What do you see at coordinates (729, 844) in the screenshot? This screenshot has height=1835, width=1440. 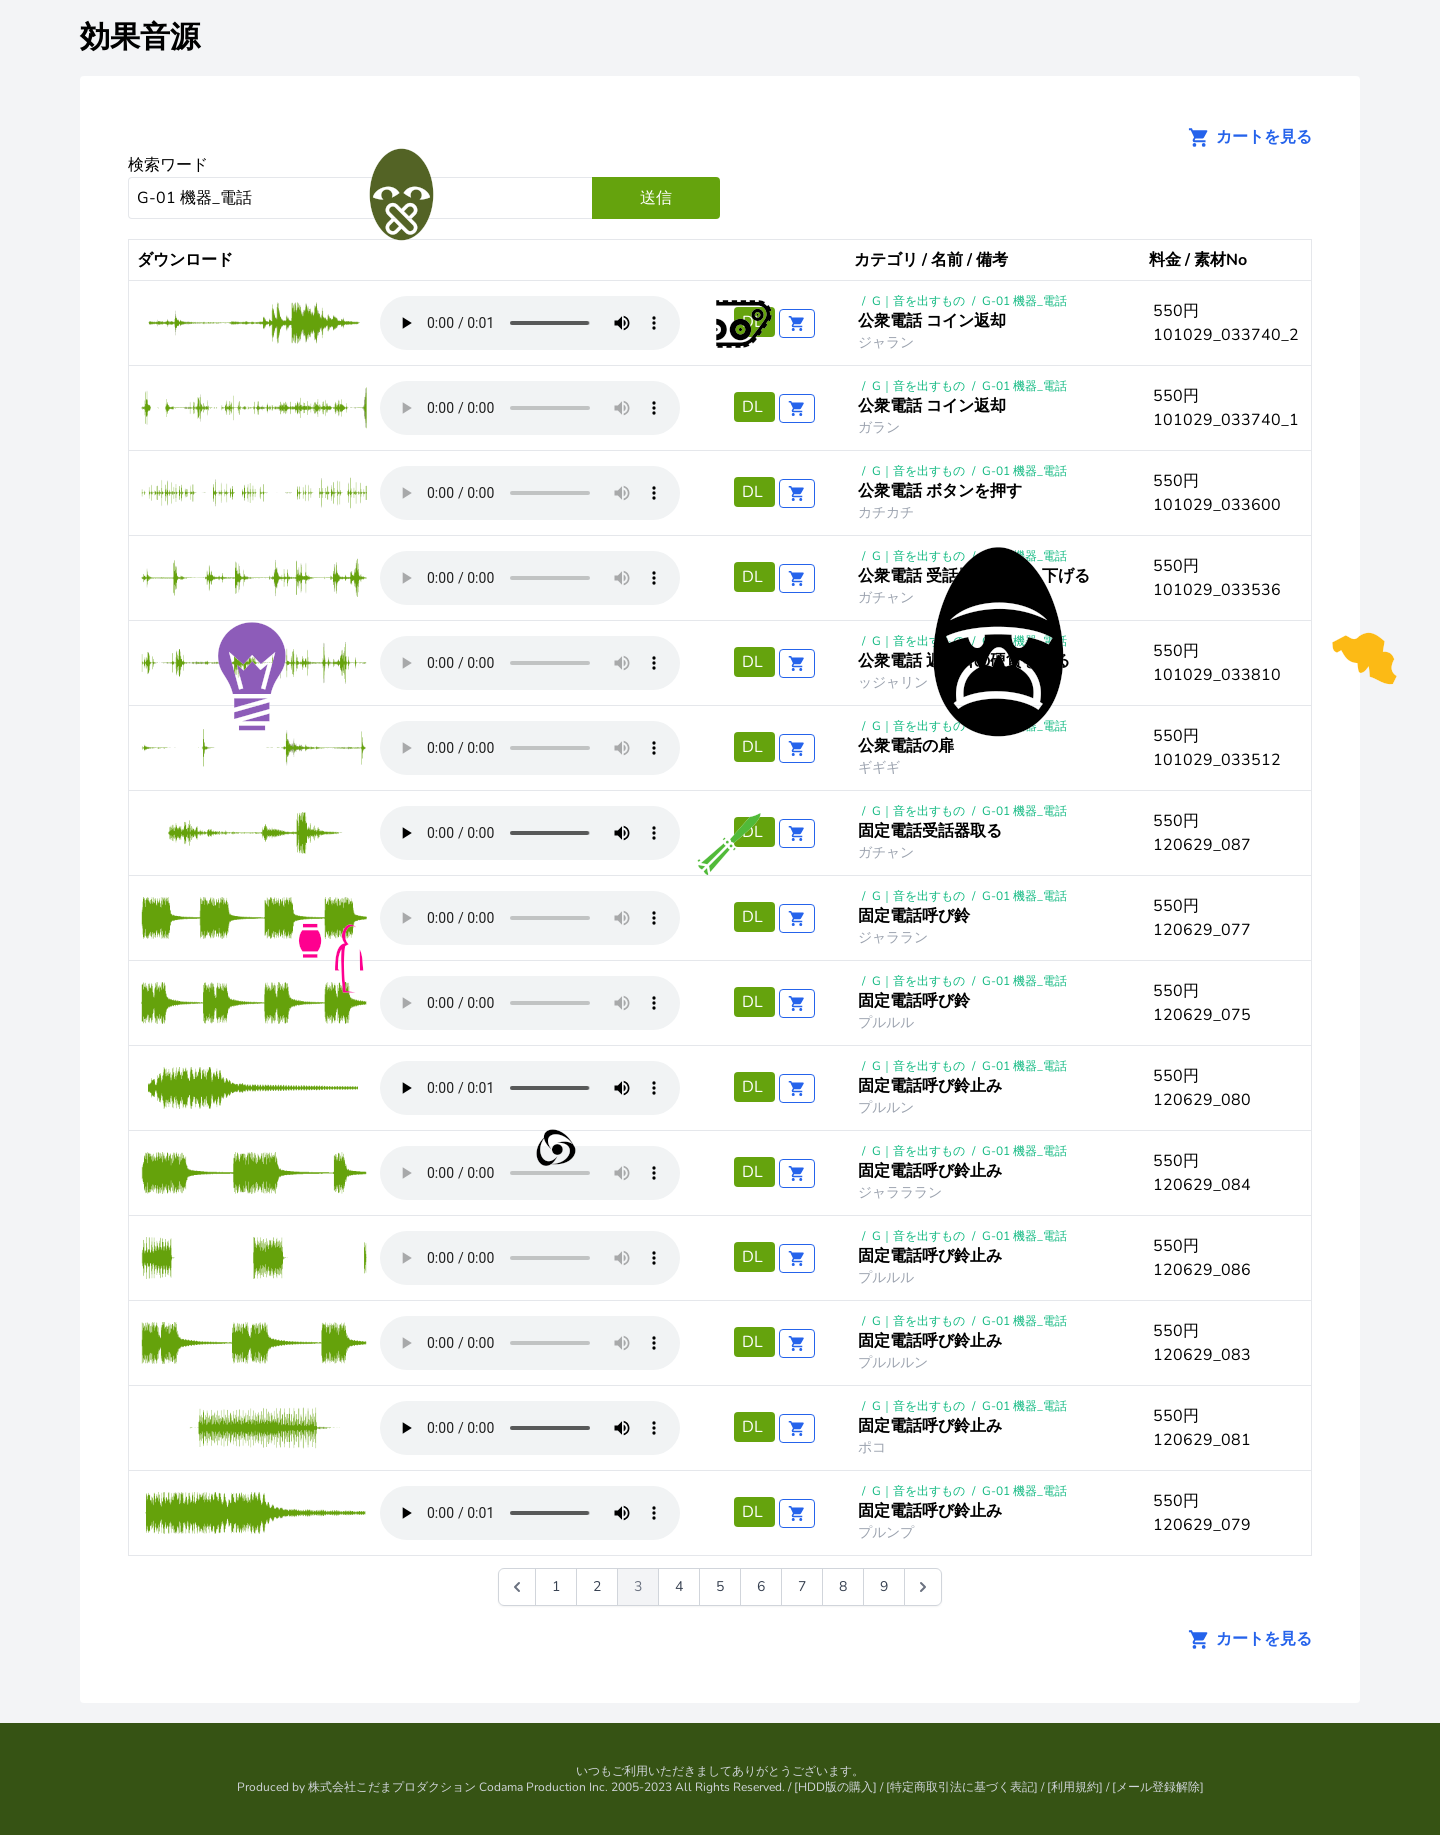 I see `select butterfly knife weapon or tool` at bounding box center [729, 844].